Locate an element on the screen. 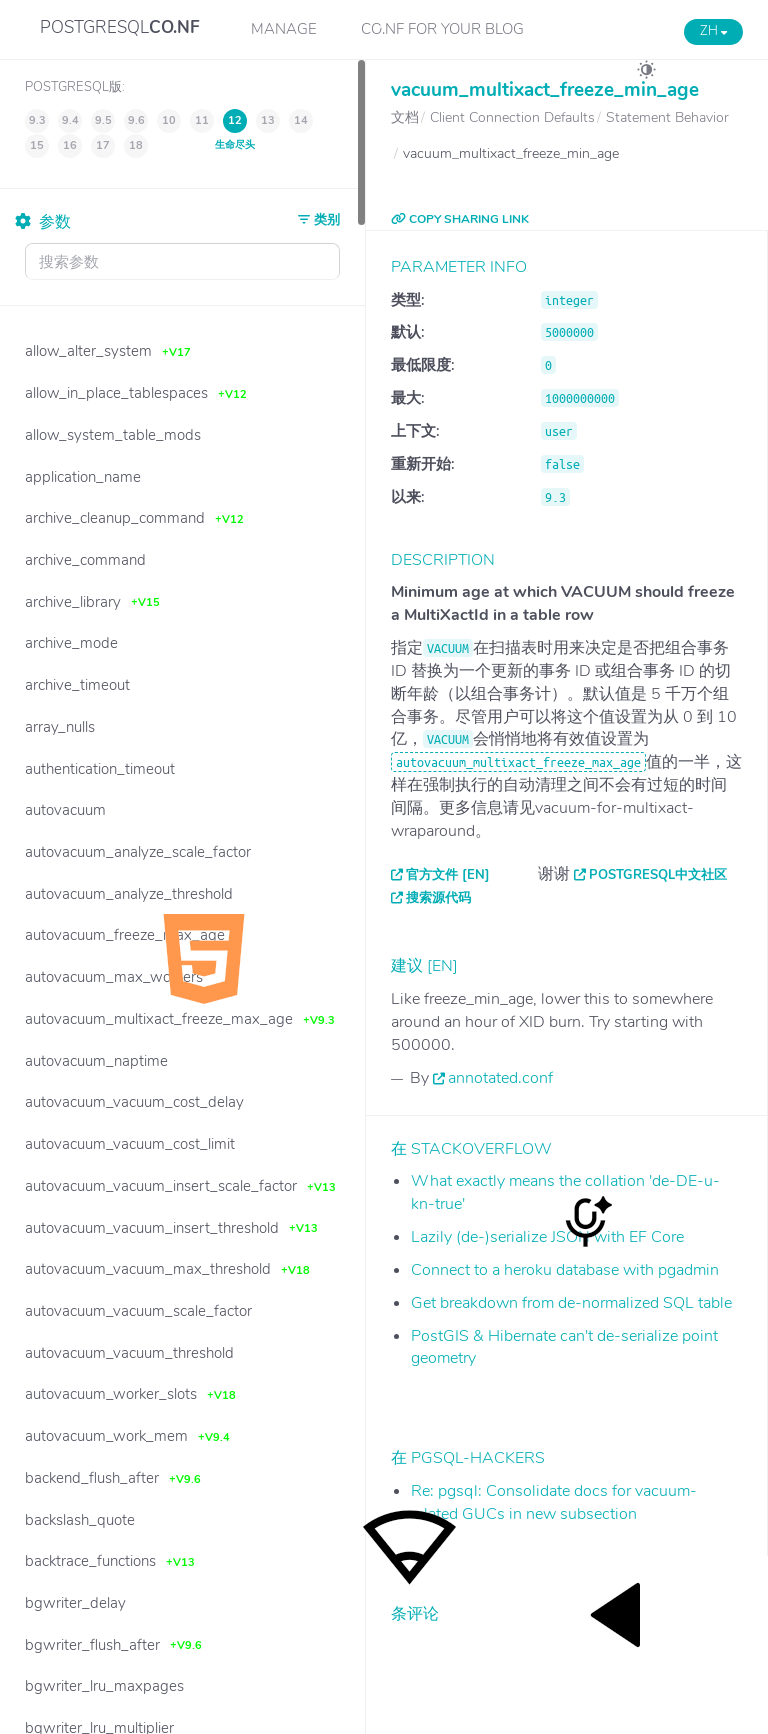  play media in reverse is located at coordinates (623, 1615).